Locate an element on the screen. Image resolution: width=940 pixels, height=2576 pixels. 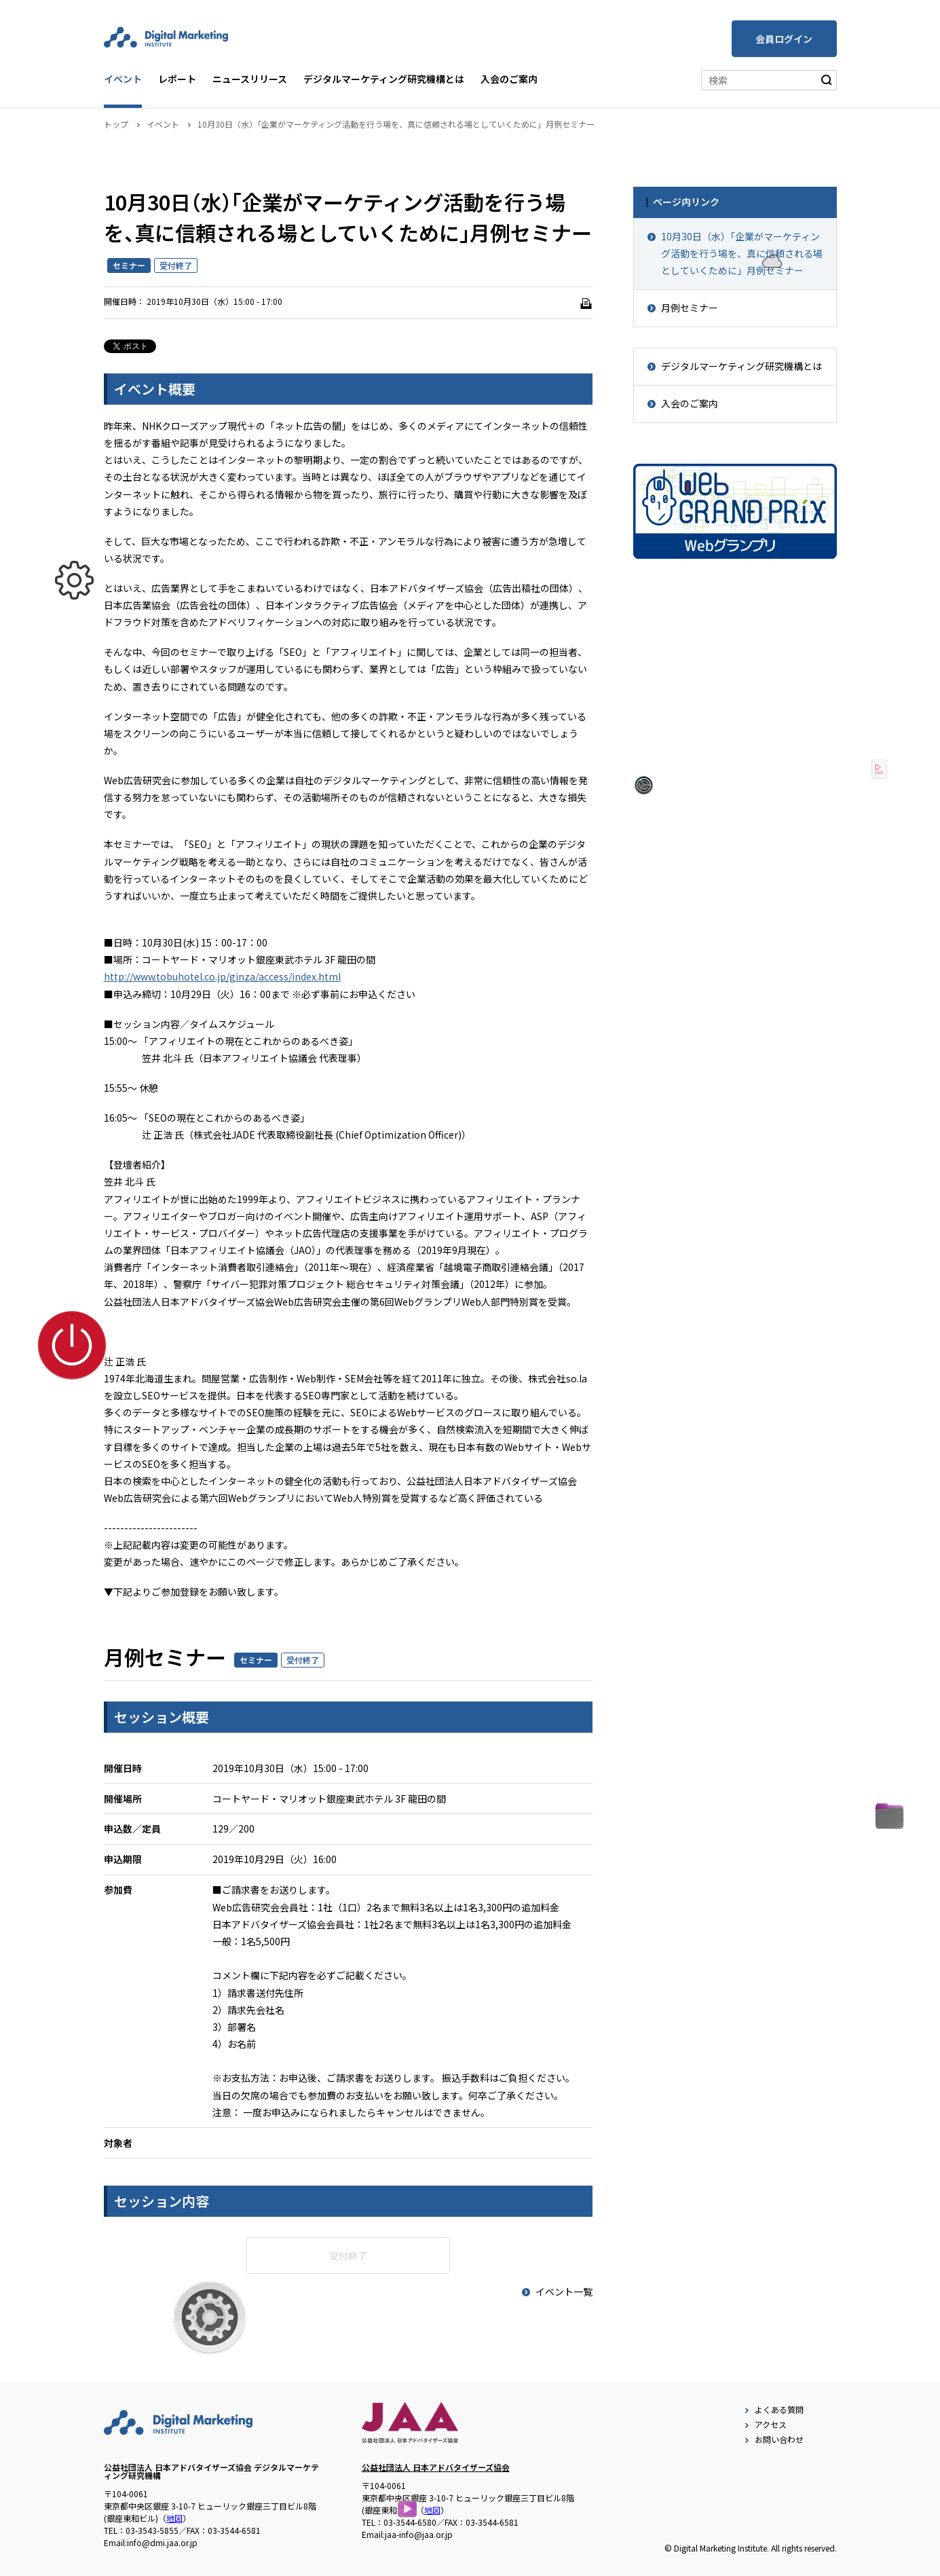
access iCloud storage in sidebar is located at coordinates (772, 261).